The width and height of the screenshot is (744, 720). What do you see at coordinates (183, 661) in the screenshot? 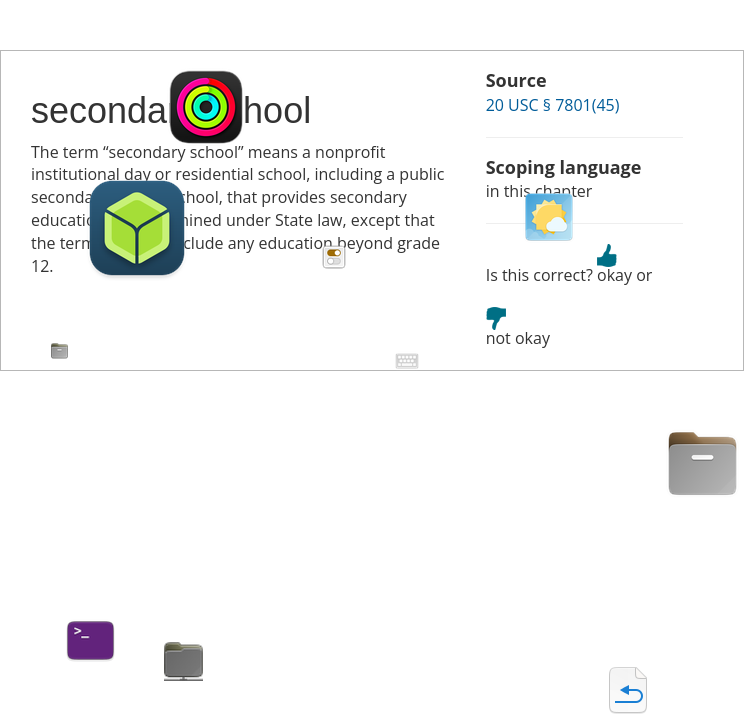
I see `access files stored on a remote server` at bounding box center [183, 661].